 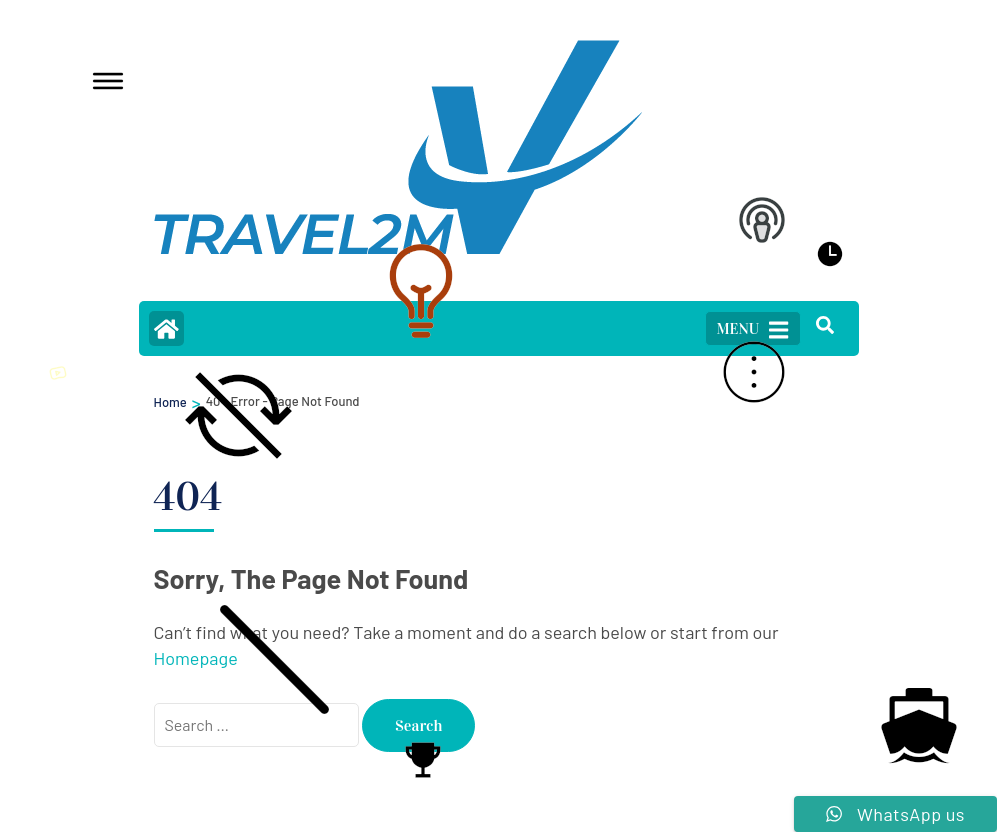 What do you see at coordinates (238, 415) in the screenshot?
I see `sync is disabled or paused` at bounding box center [238, 415].